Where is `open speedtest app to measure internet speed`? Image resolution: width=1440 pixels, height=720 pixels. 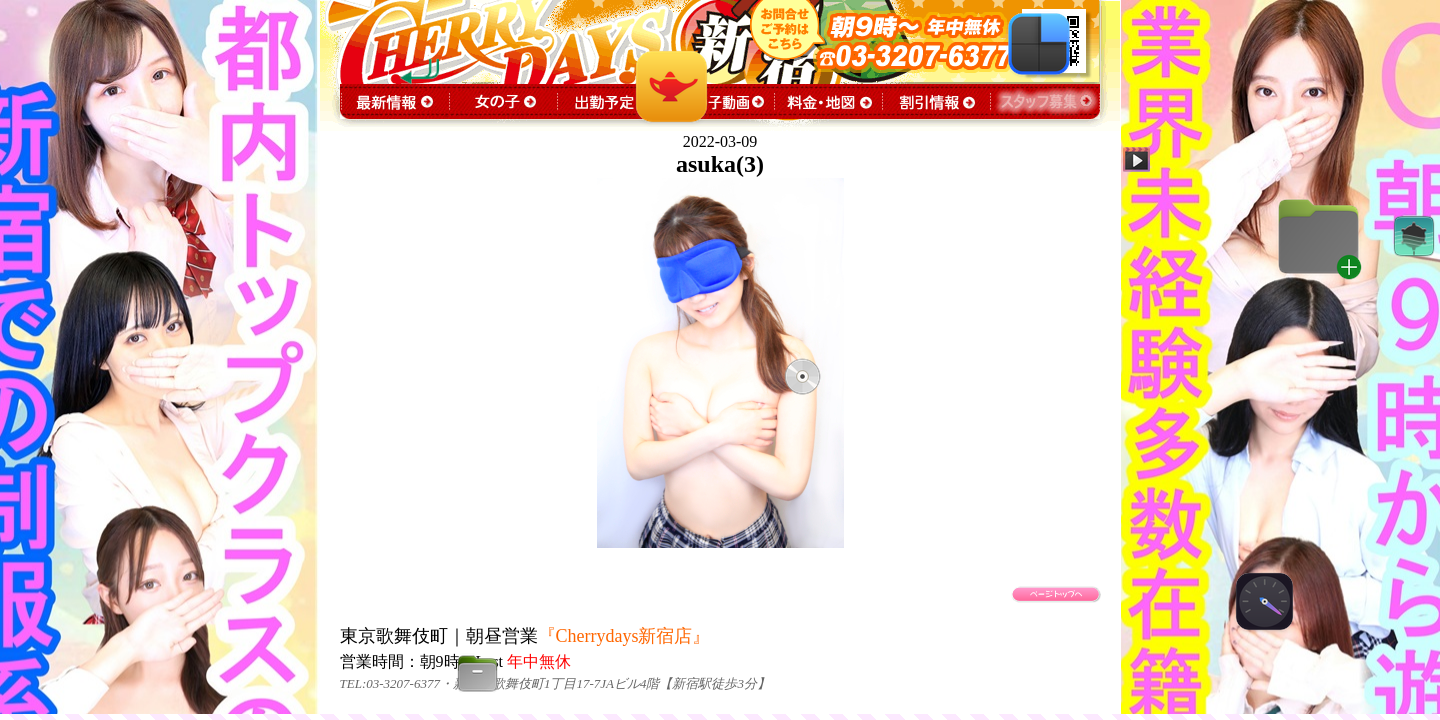 open speedtest app to measure internet speed is located at coordinates (1264, 601).